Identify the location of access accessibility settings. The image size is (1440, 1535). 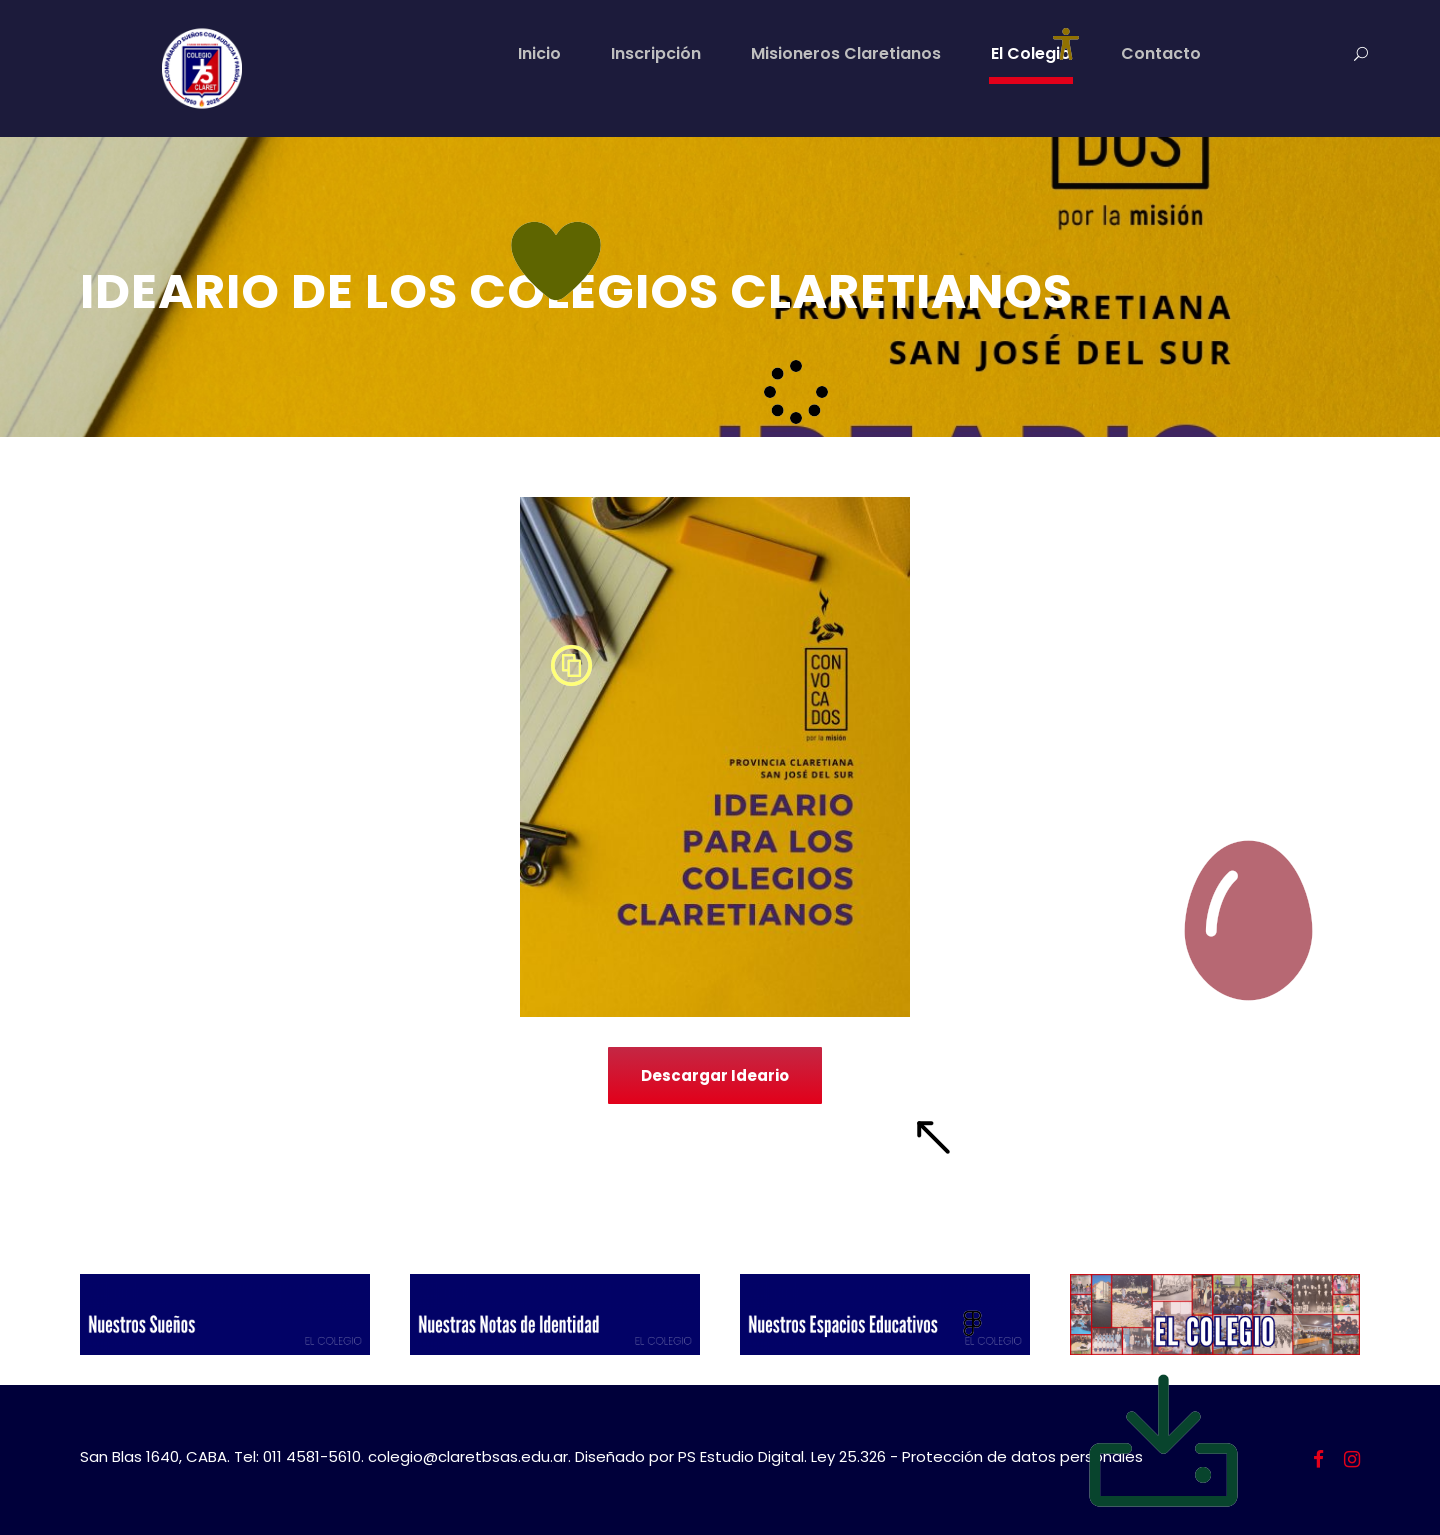
(1066, 44).